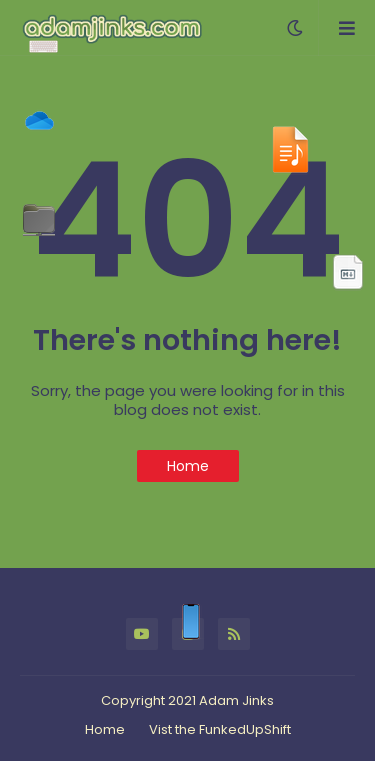  Describe the element at coordinates (39, 120) in the screenshot. I see `Microsoft OneDrive cloud storage status indicator` at that location.